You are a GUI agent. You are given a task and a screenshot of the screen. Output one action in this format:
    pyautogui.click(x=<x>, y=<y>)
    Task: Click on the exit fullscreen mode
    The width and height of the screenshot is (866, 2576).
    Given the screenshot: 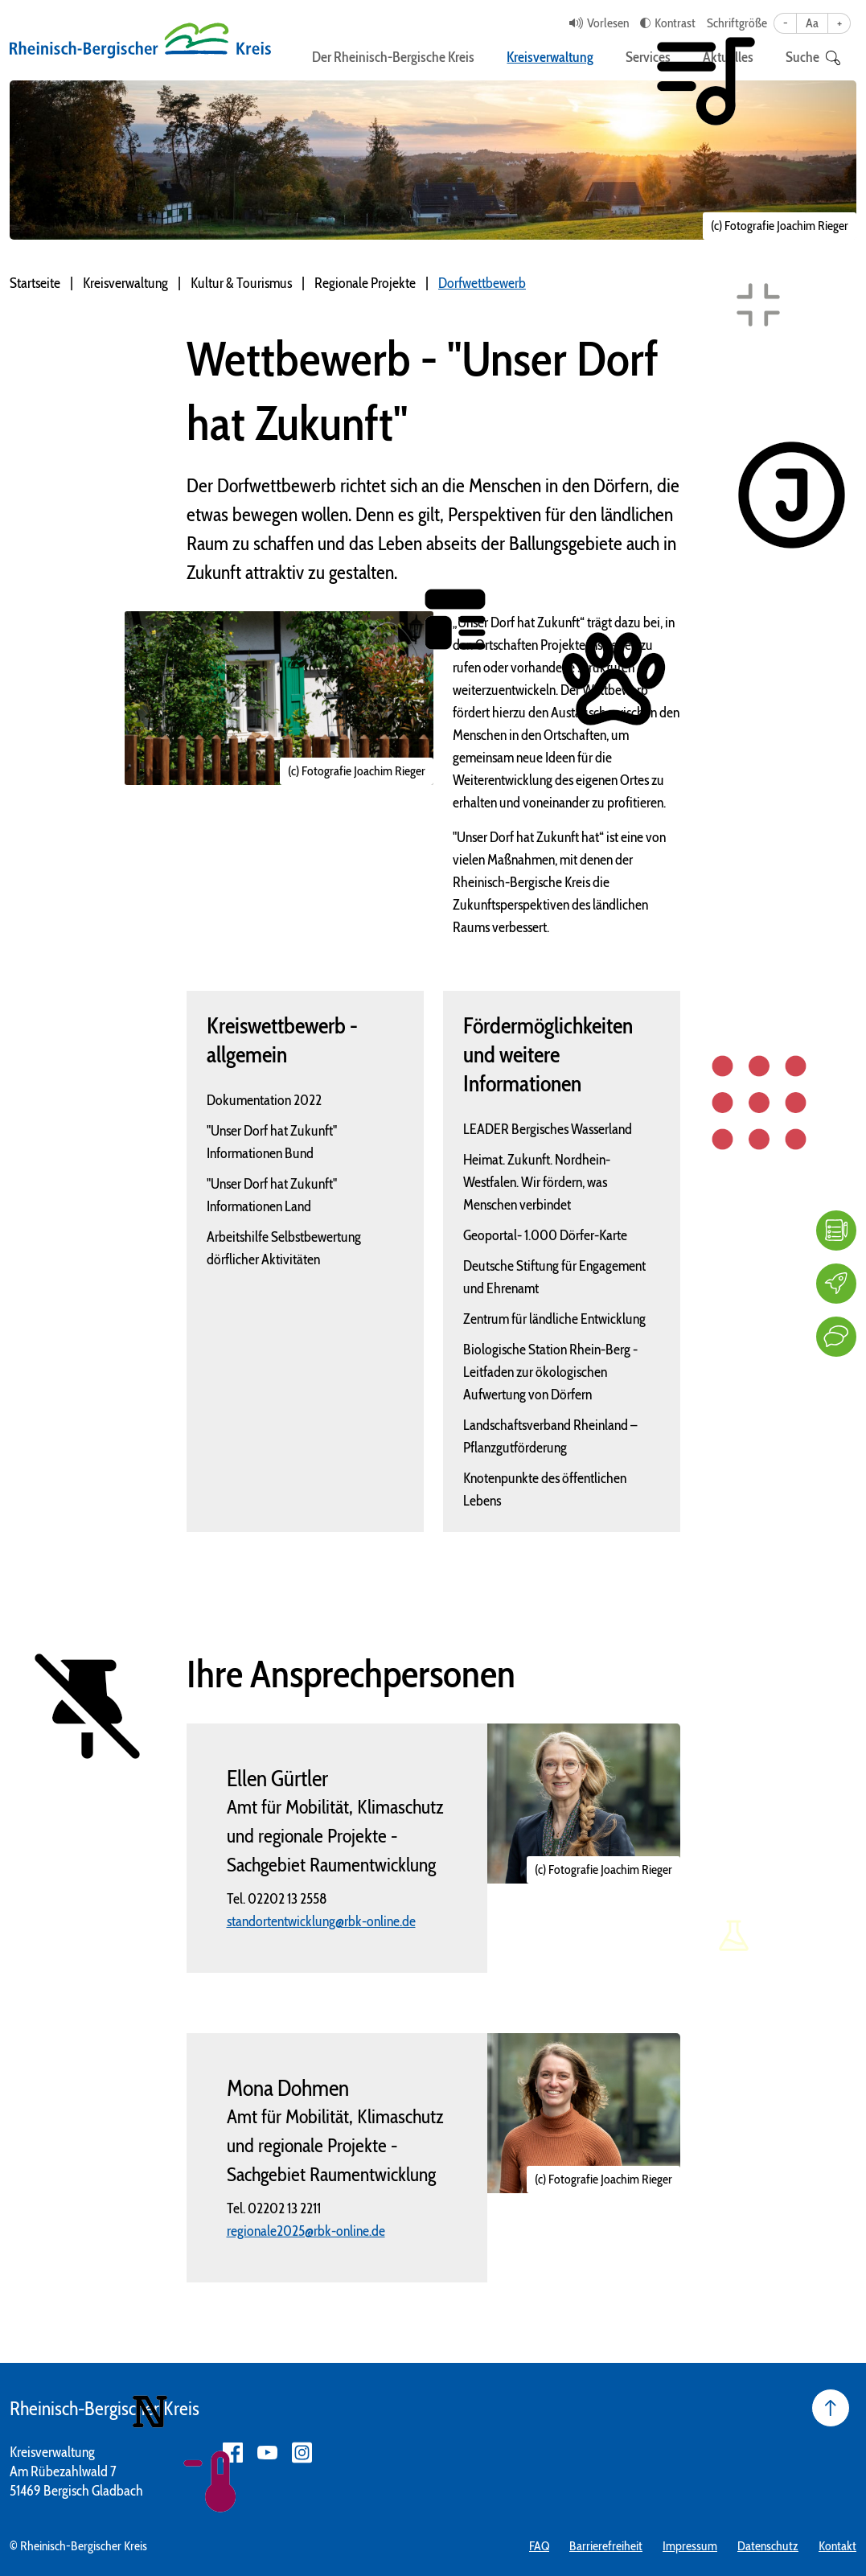 What is the action you would take?
    pyautogui.click(x=758, y=305)
    